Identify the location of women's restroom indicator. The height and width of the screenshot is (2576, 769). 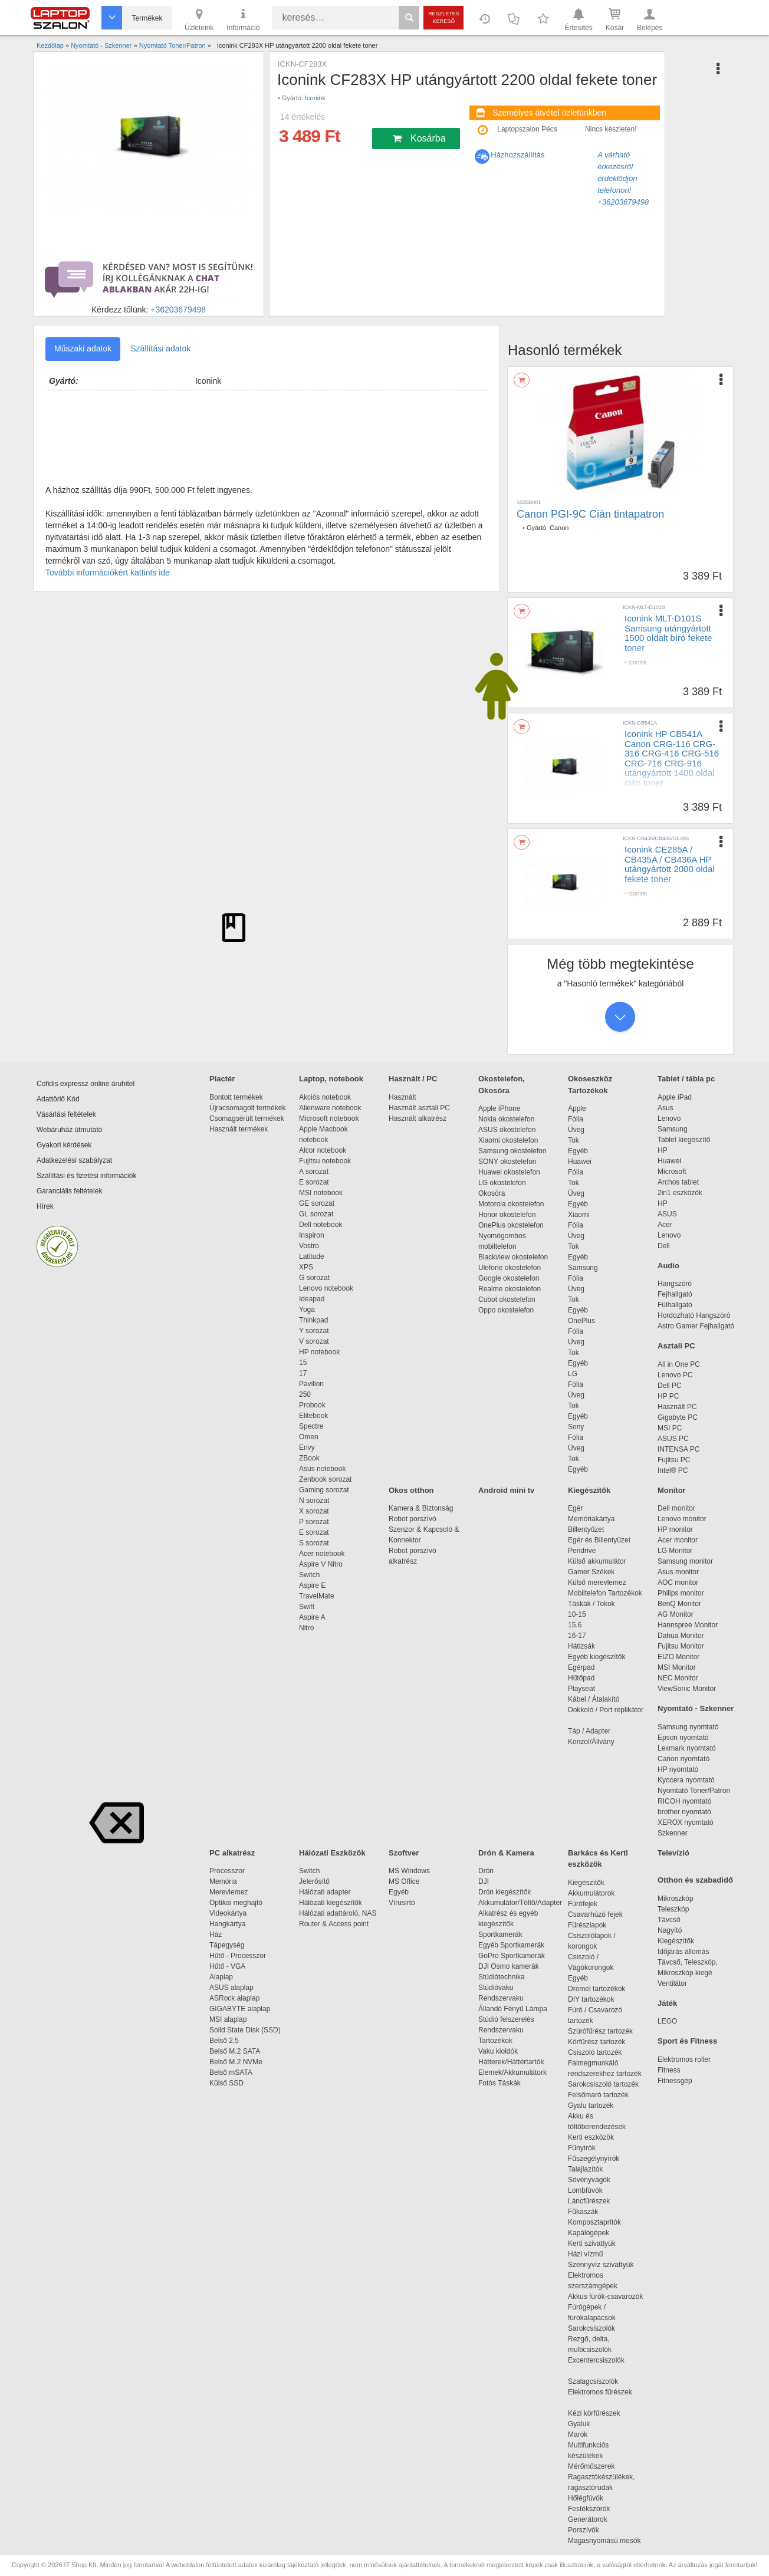
(497, 686).